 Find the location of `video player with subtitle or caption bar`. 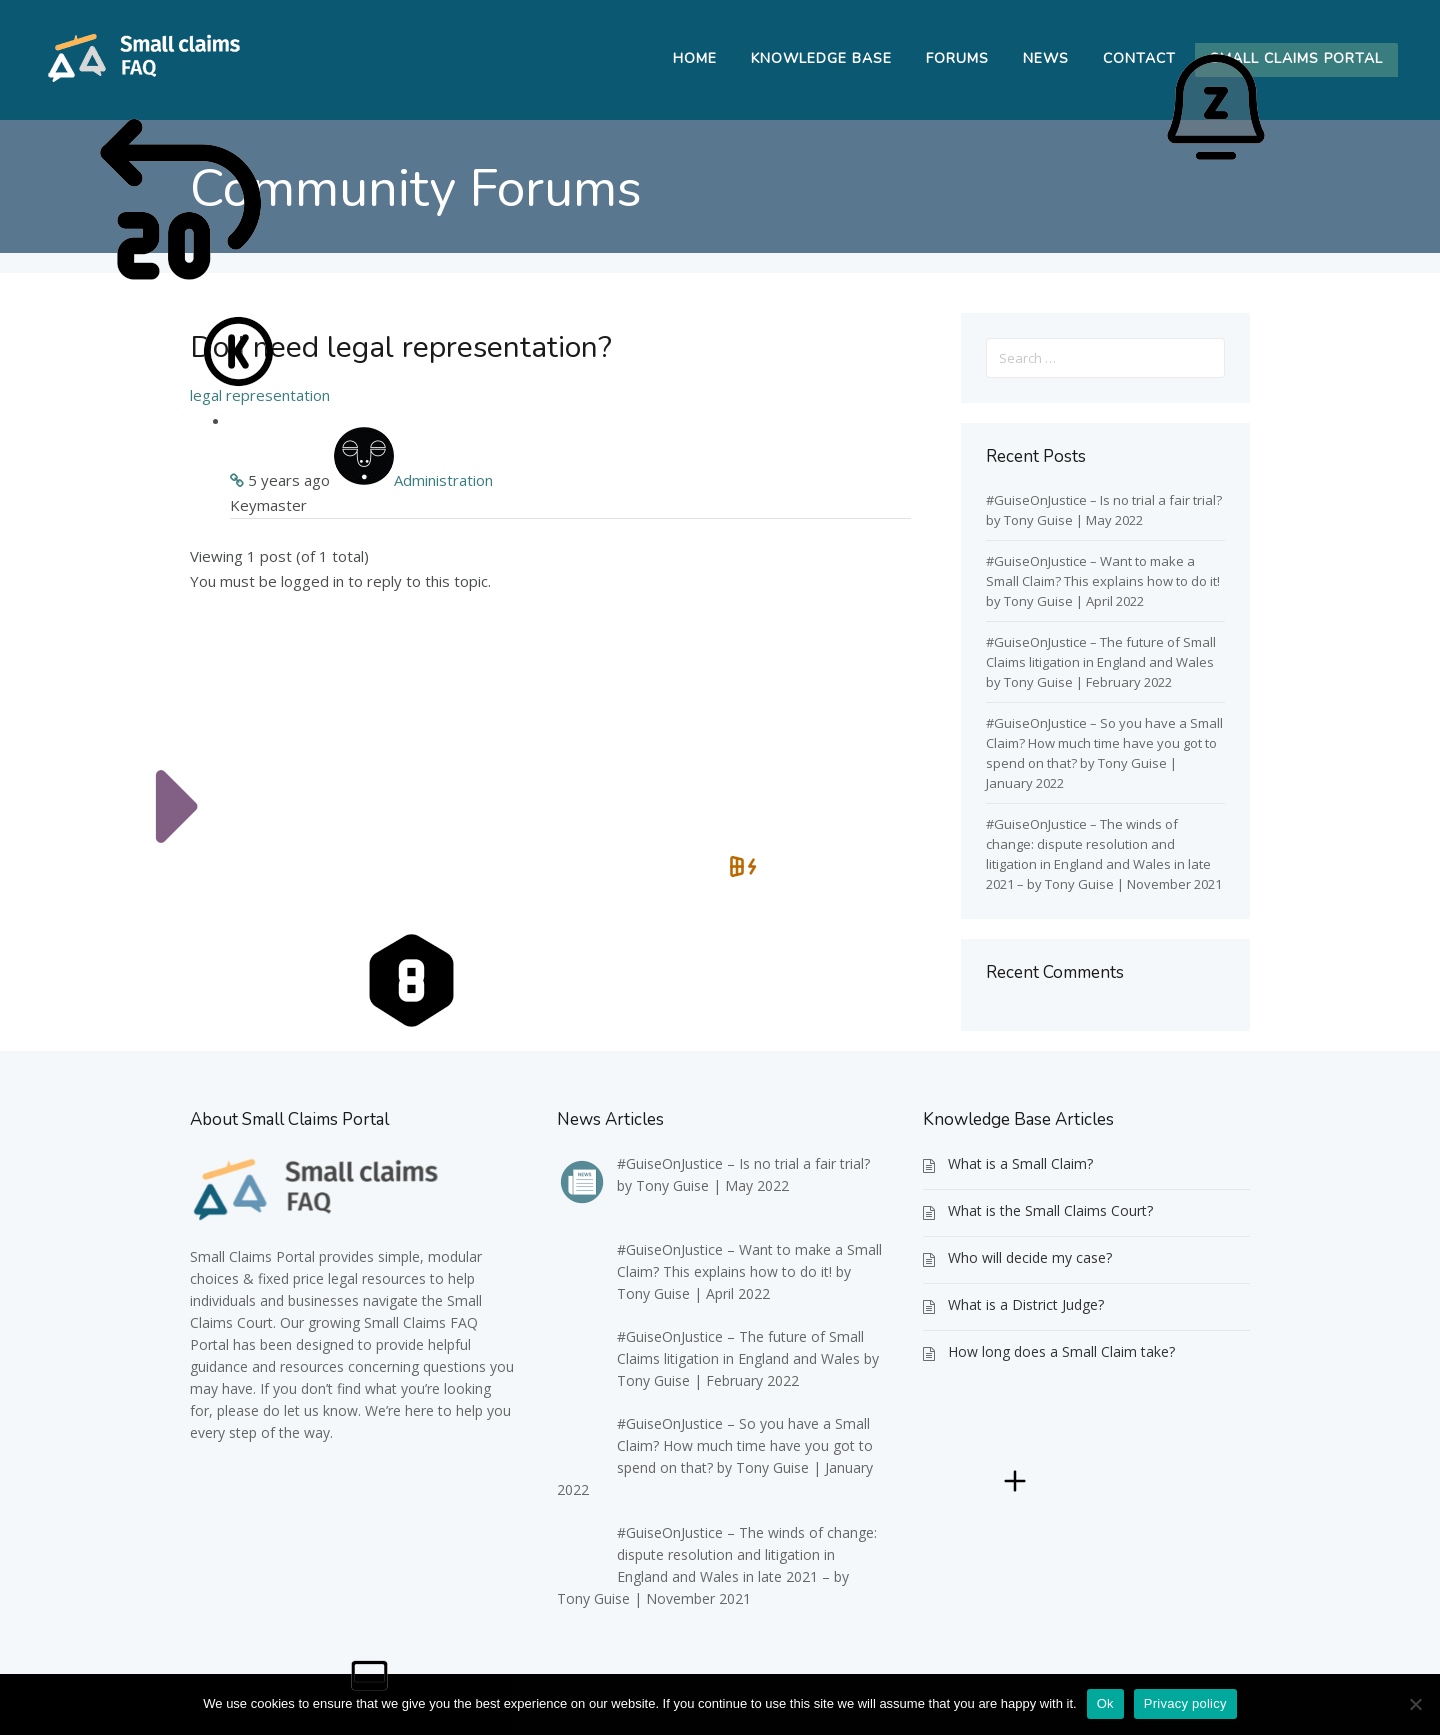

video player with subtitle or caption bar is located at coordinates (369, 1675).